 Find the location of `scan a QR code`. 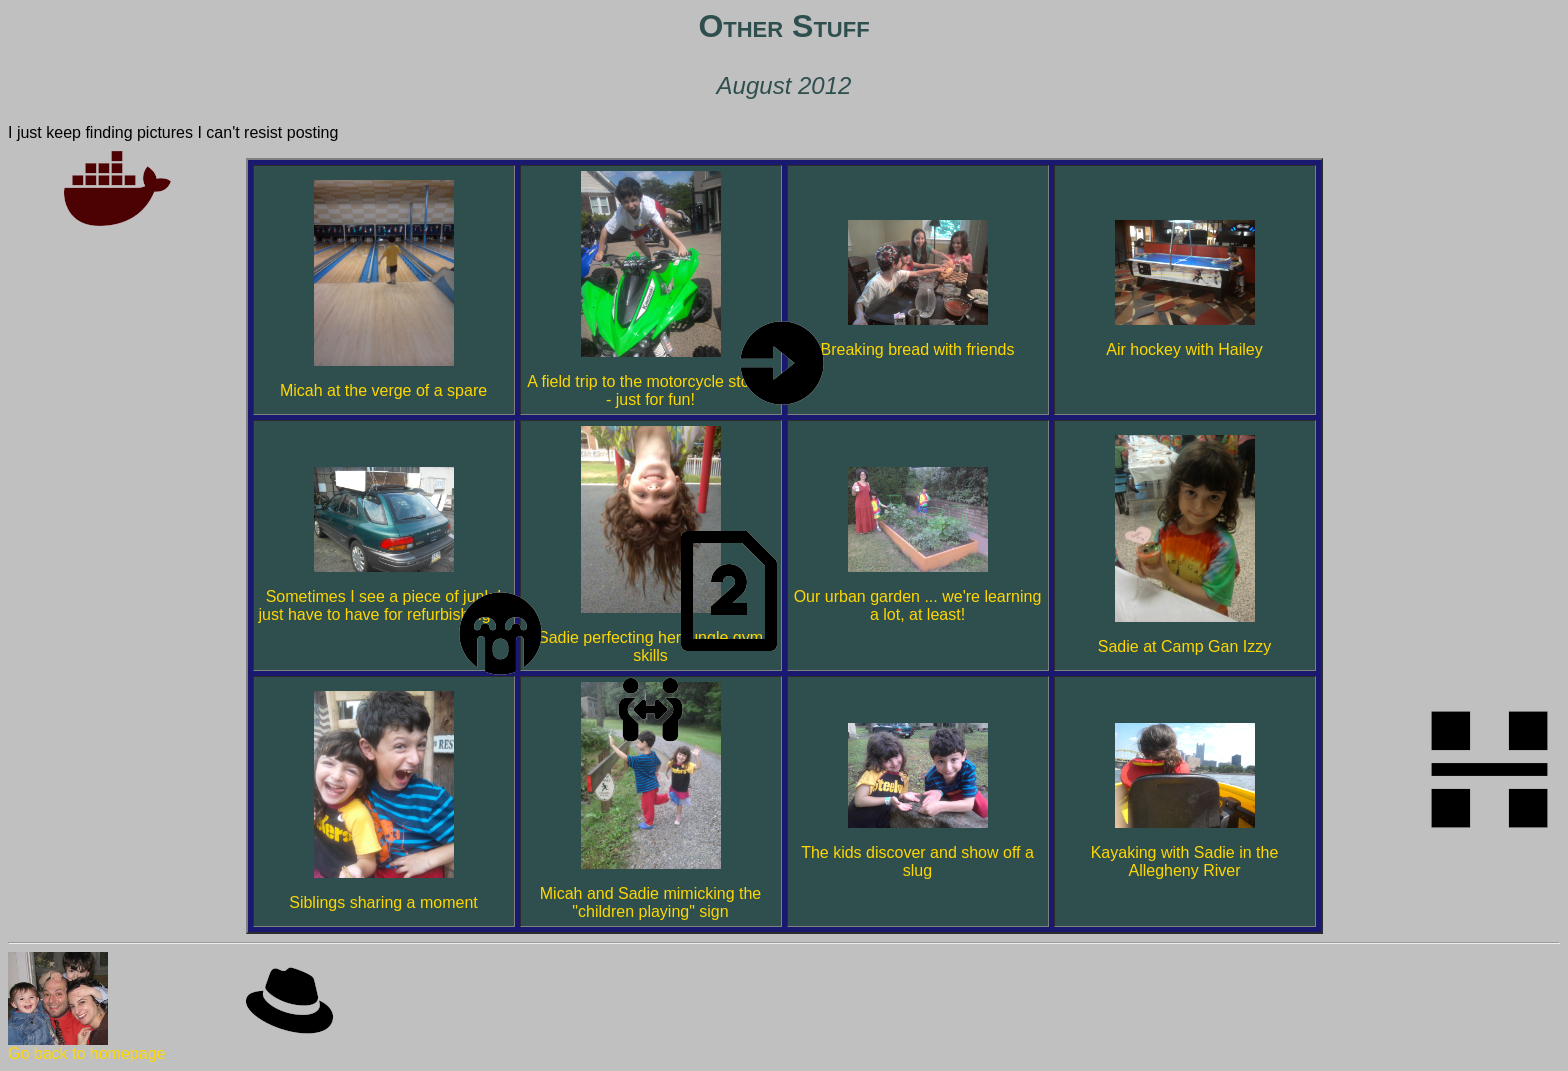

scan a QR code is located at coordinates (1489, 769).